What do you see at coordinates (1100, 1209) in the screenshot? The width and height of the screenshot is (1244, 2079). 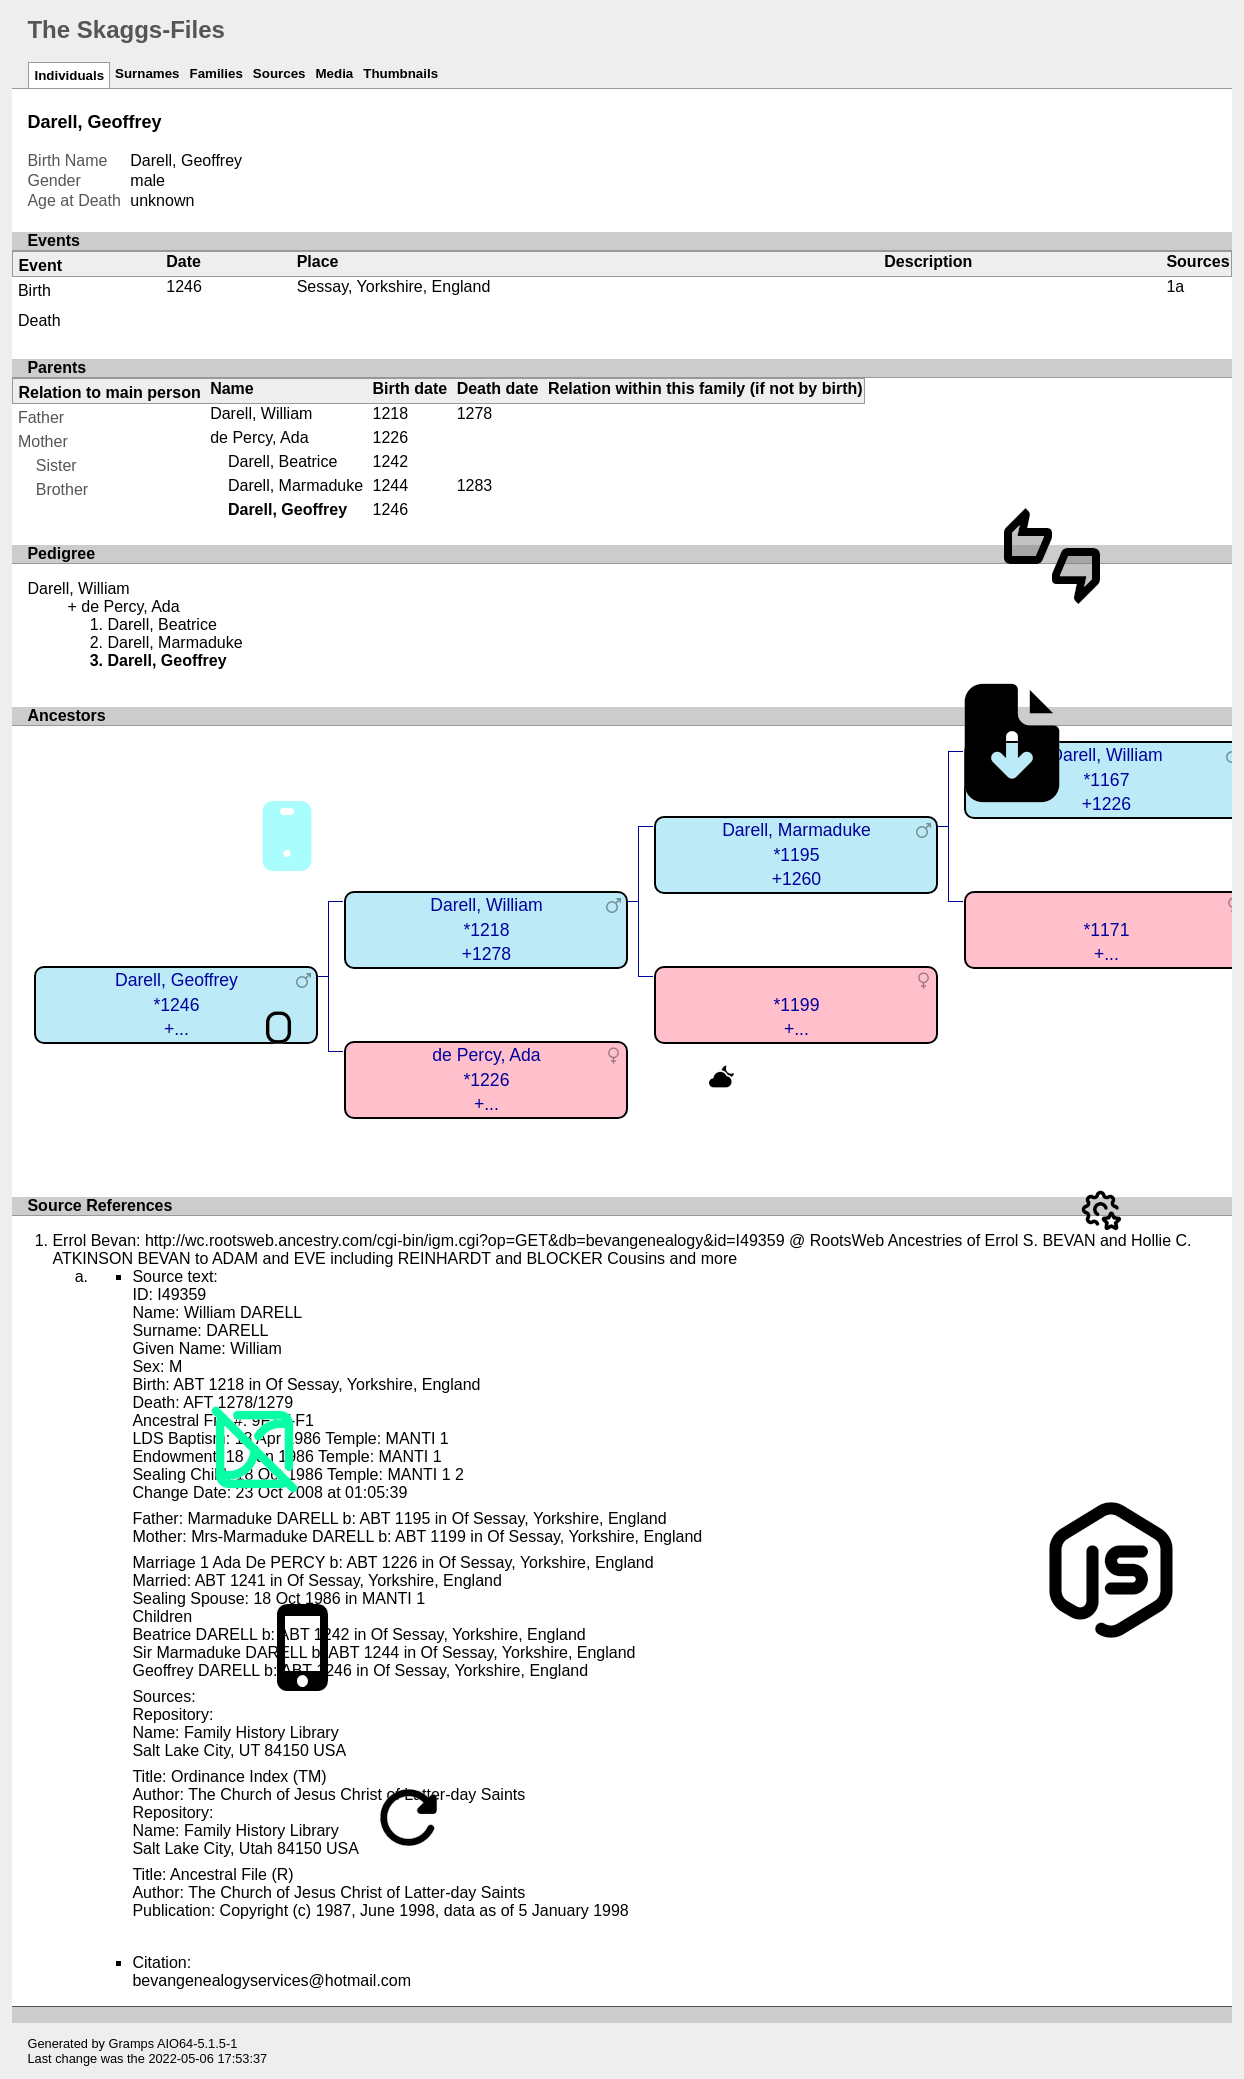 I see `access favorite or starred settings` at bounding box center [1100, 1209].